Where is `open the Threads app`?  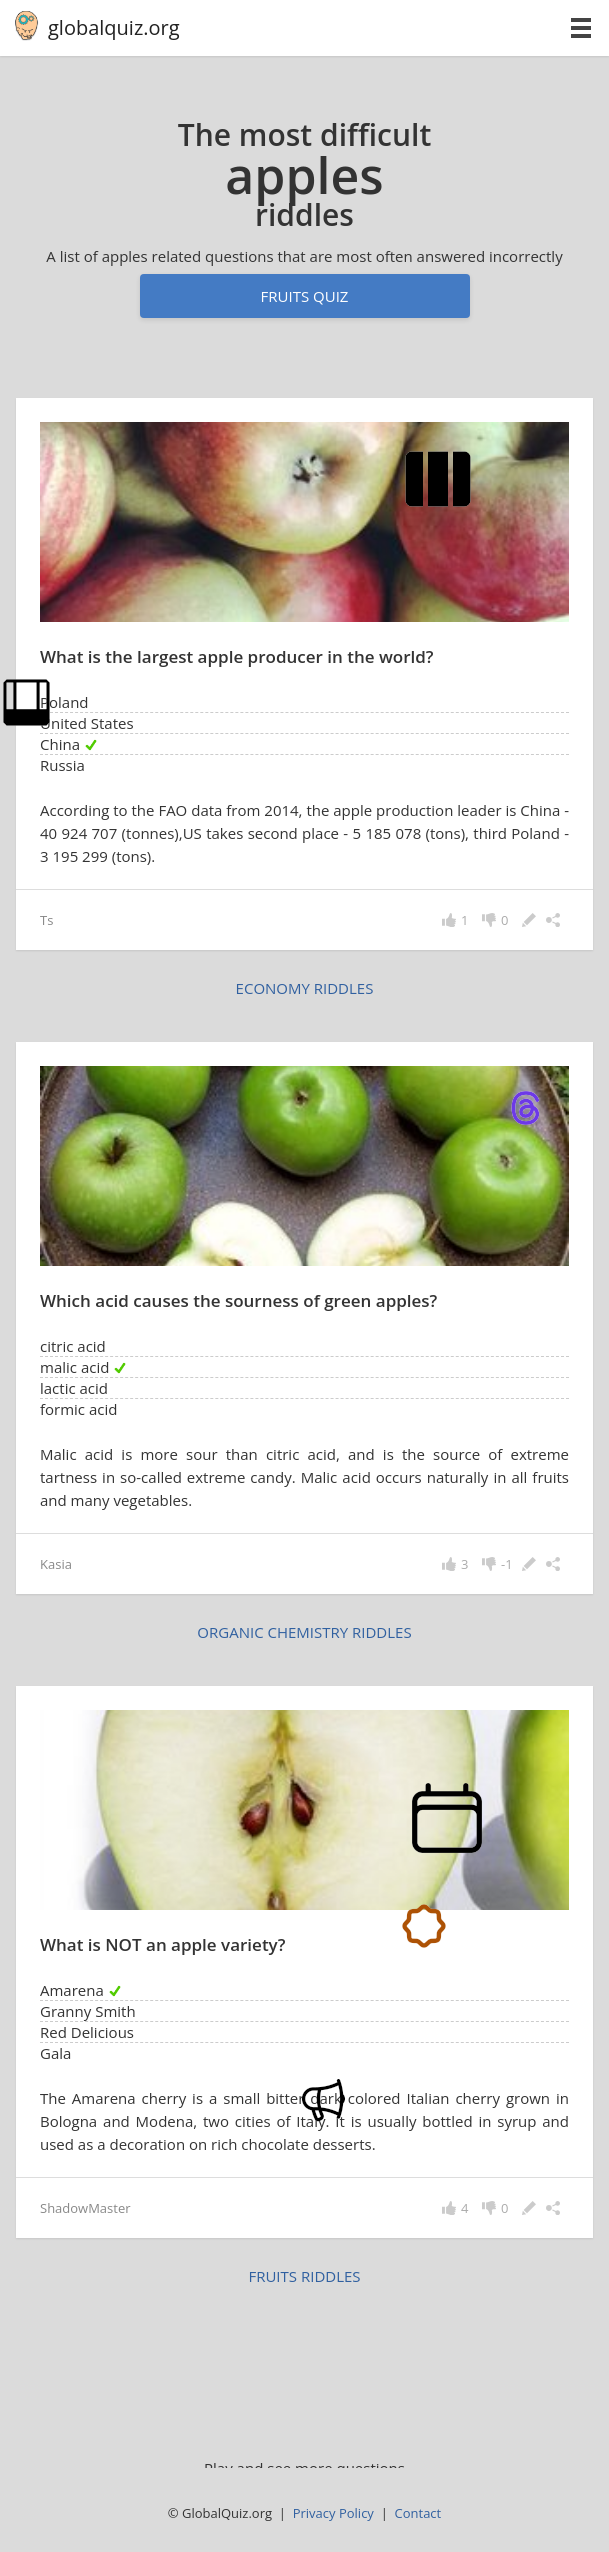 open the Threads app is located at coordinates (526, 1108).